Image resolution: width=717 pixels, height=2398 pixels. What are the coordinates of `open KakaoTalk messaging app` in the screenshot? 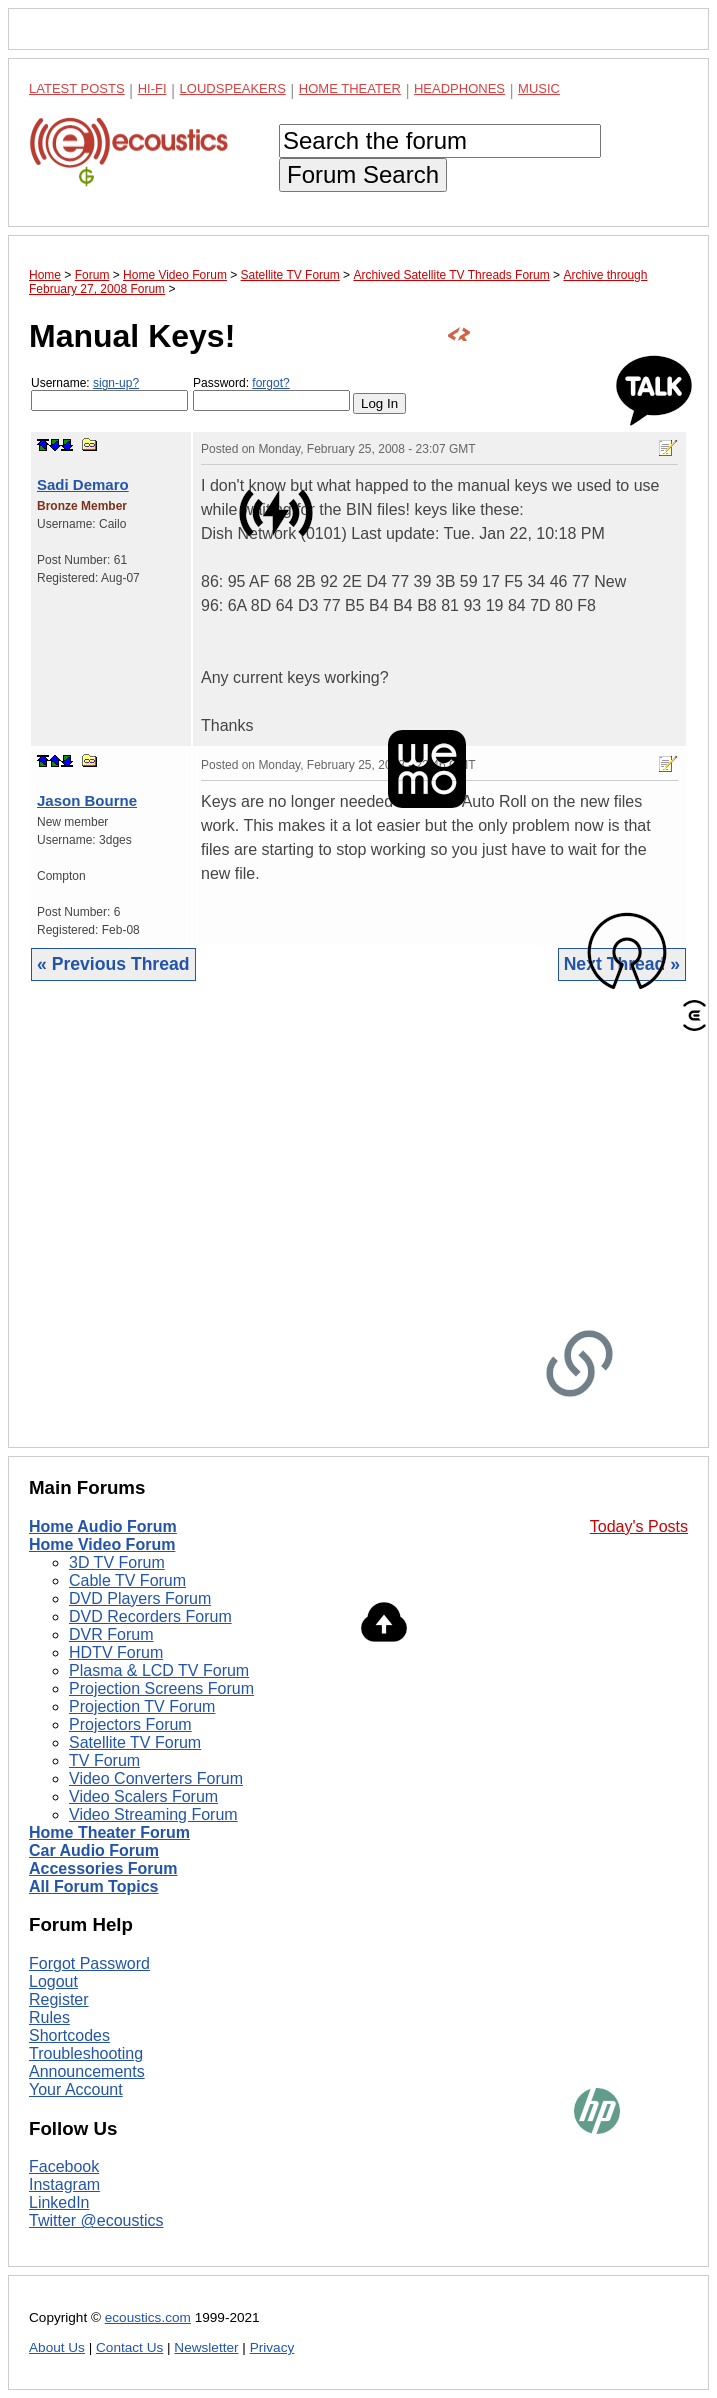 It's located at (654, 389).